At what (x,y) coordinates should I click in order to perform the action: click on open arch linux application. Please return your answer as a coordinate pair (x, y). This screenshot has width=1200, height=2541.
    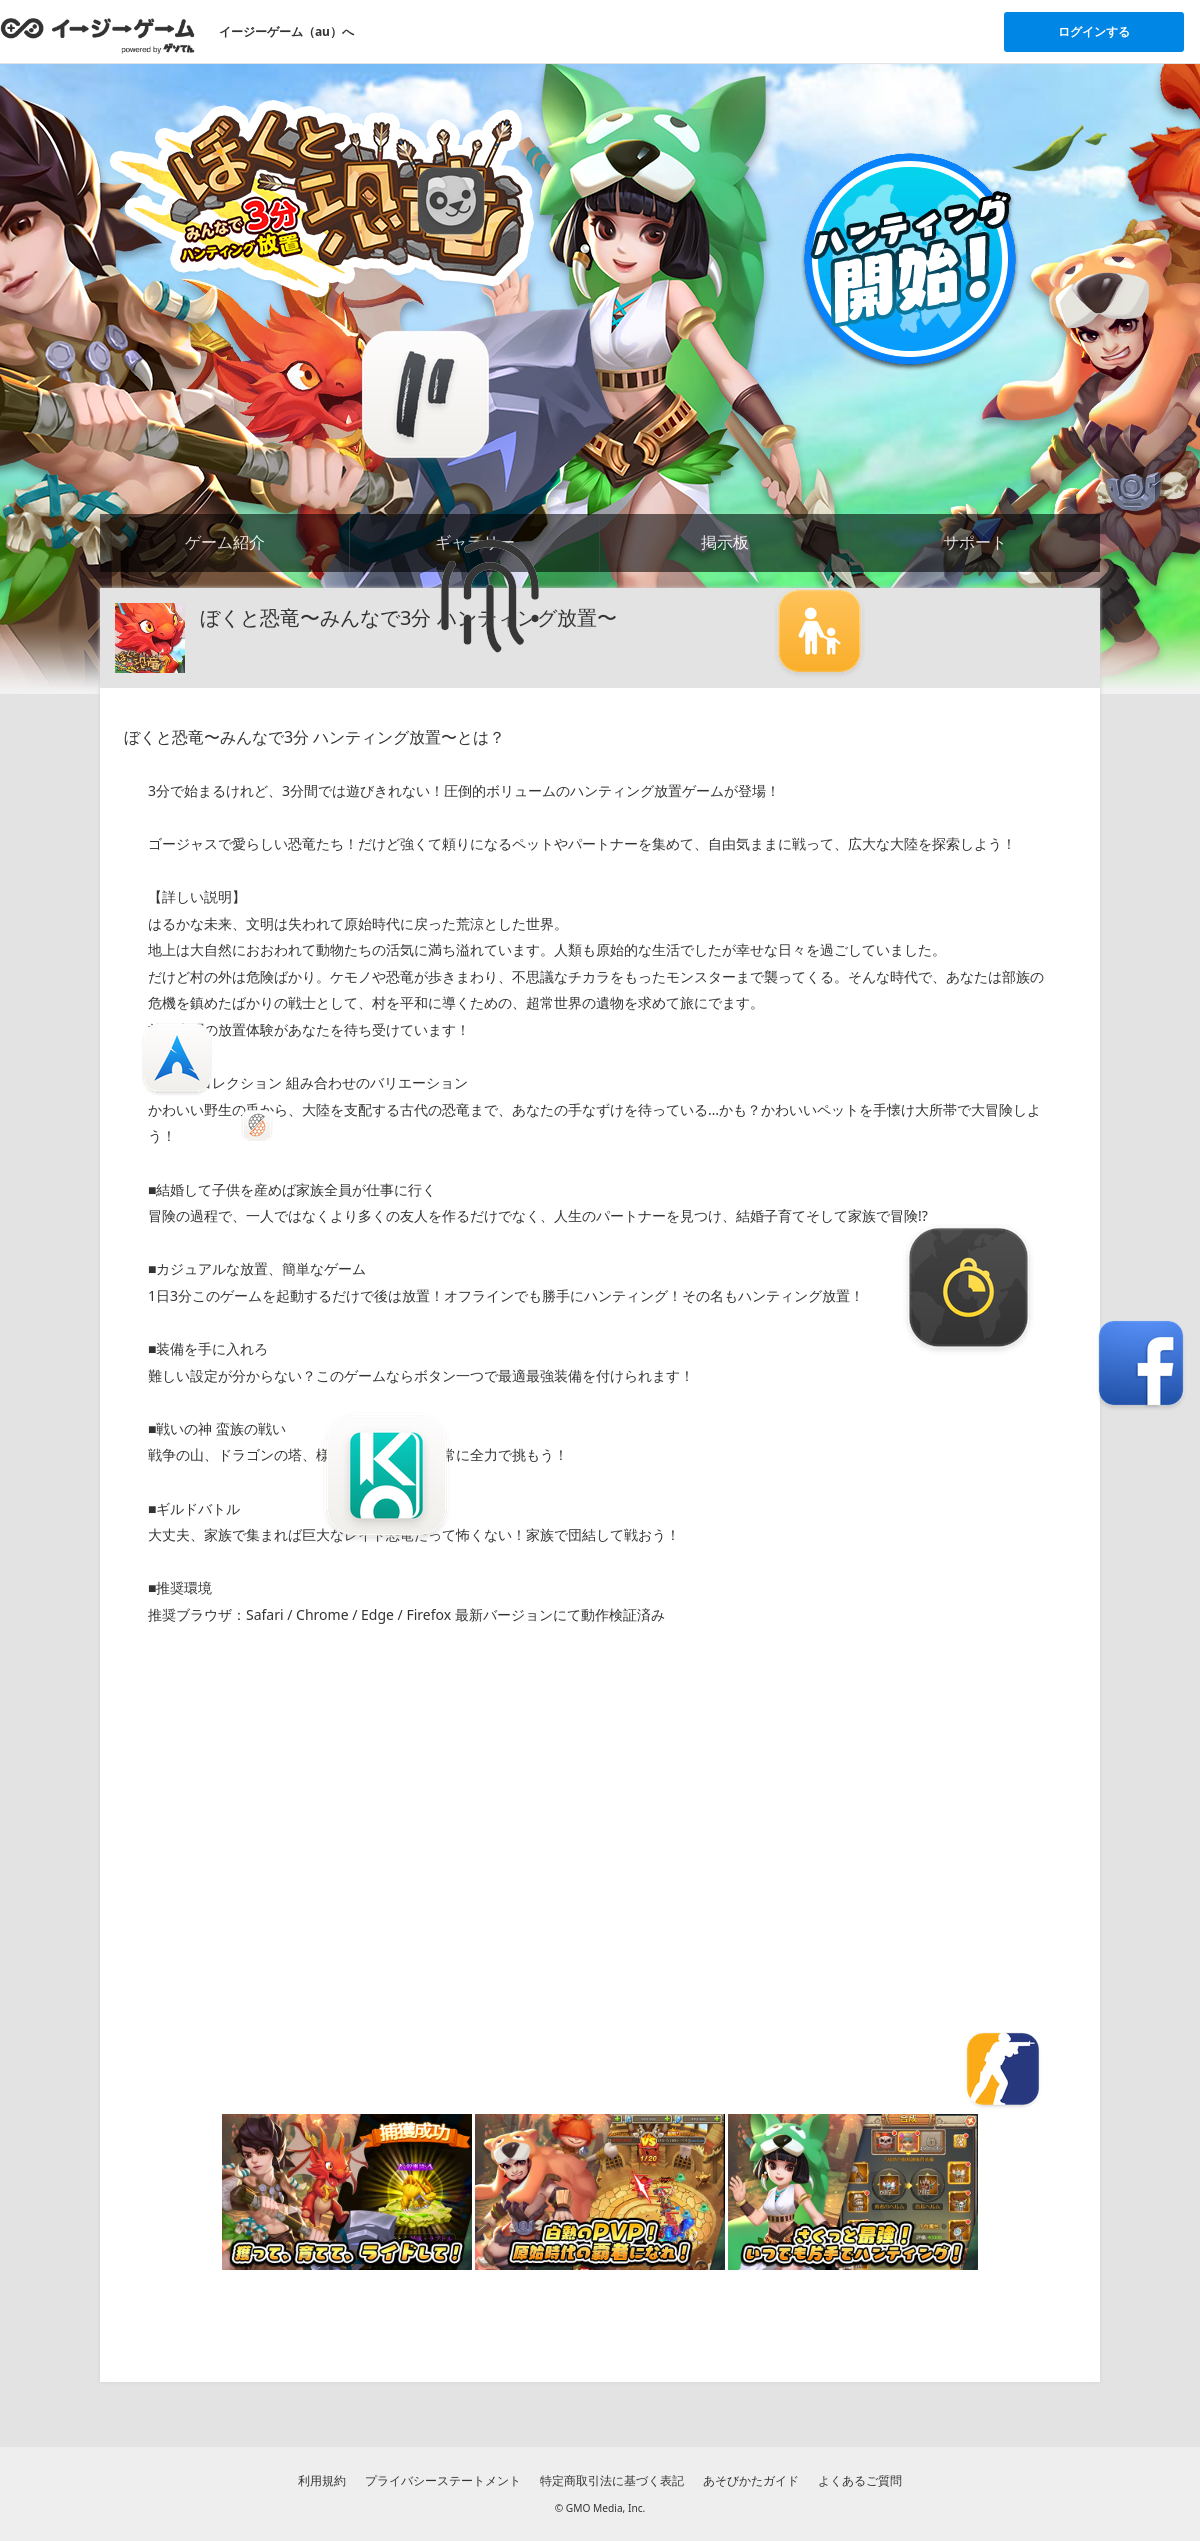
    Looking at the image, I should click on (177, 1058).